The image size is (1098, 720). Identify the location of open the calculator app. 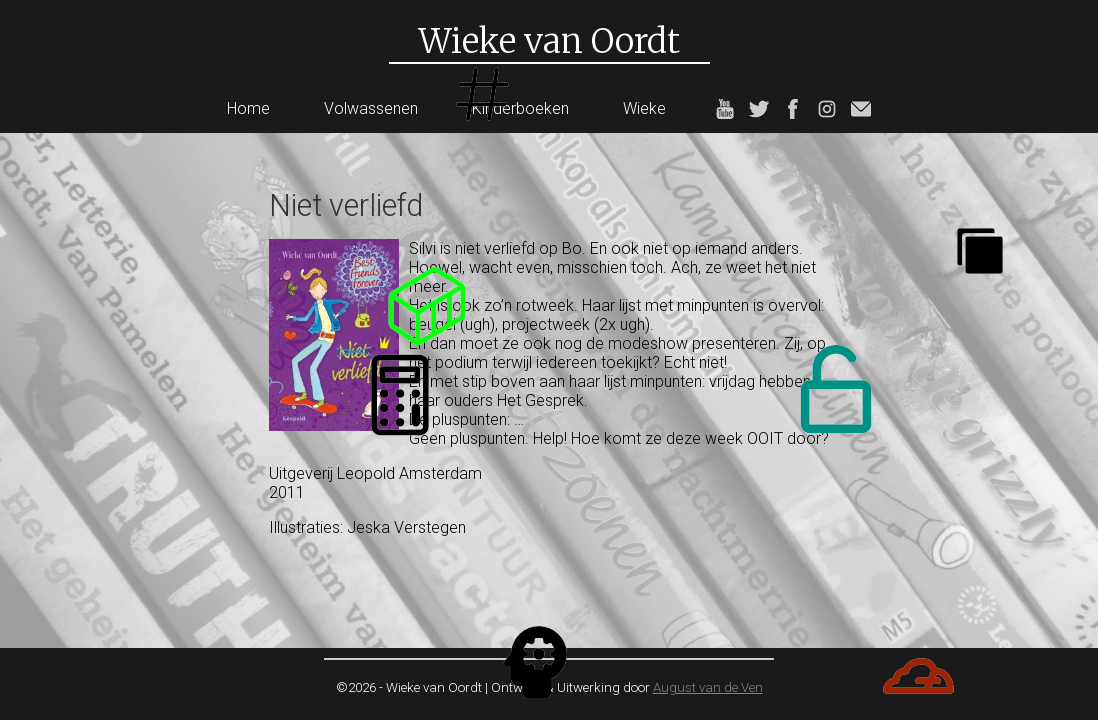
(400, 395).